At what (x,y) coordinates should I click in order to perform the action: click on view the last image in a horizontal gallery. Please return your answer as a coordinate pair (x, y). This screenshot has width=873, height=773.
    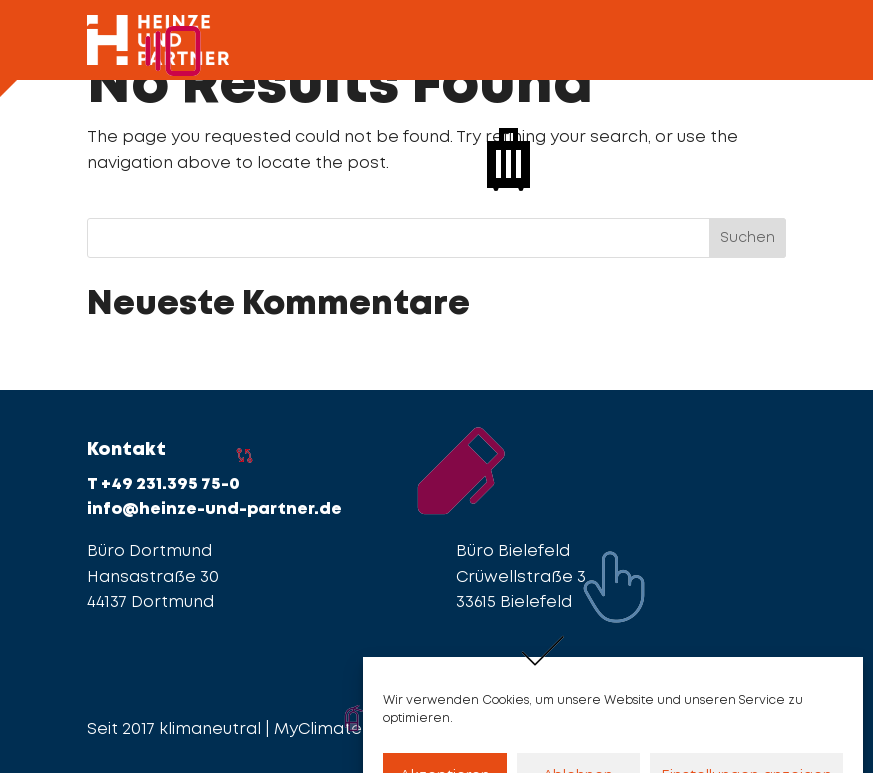
    Looking at the image, I should click on (173, 51).